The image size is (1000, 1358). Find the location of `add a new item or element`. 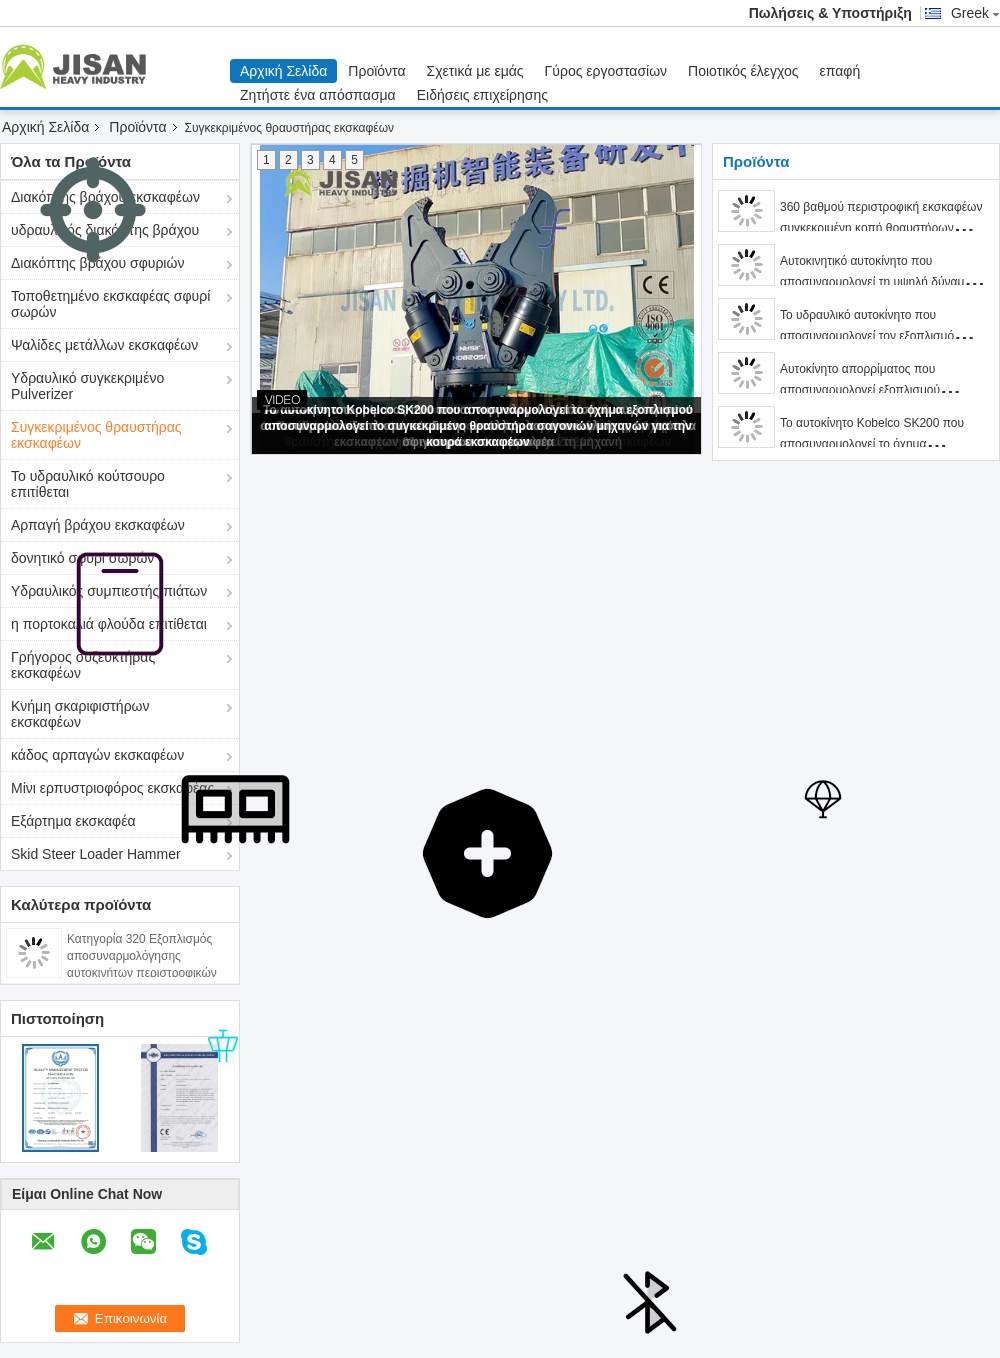

add a new item or element is located at coordinates (487, 853).